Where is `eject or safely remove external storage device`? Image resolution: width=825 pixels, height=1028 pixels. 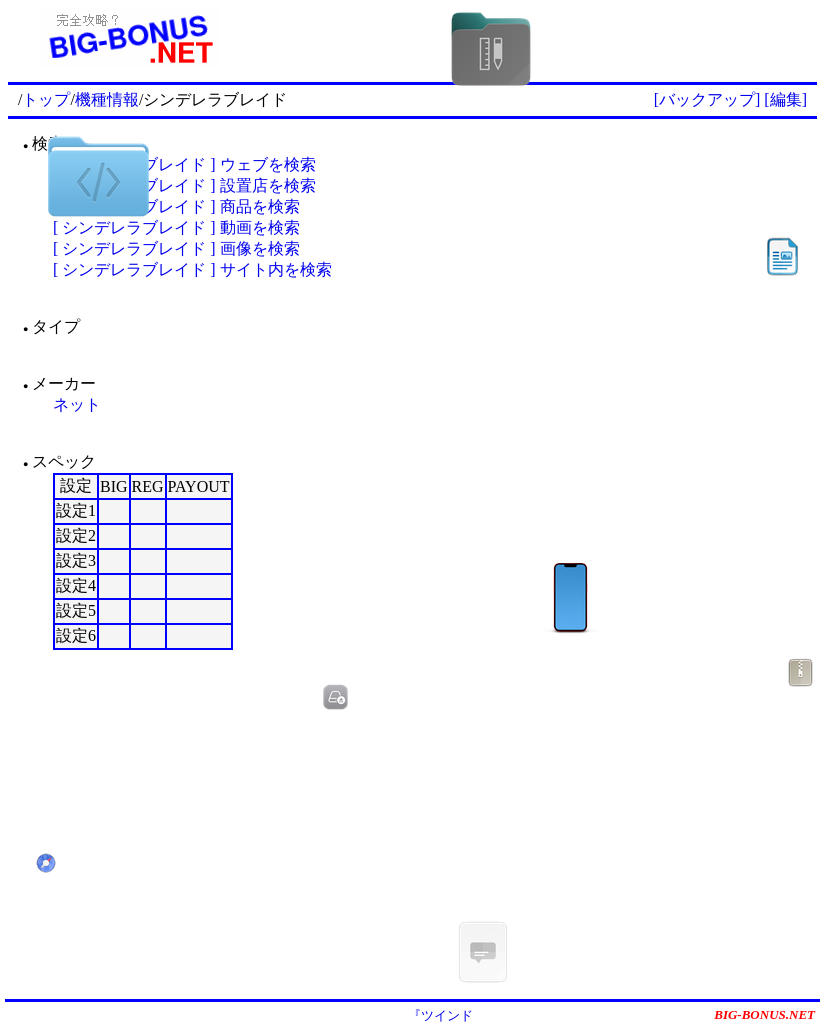
eject or safely remove external storage device is located at coordinates (335, 697).